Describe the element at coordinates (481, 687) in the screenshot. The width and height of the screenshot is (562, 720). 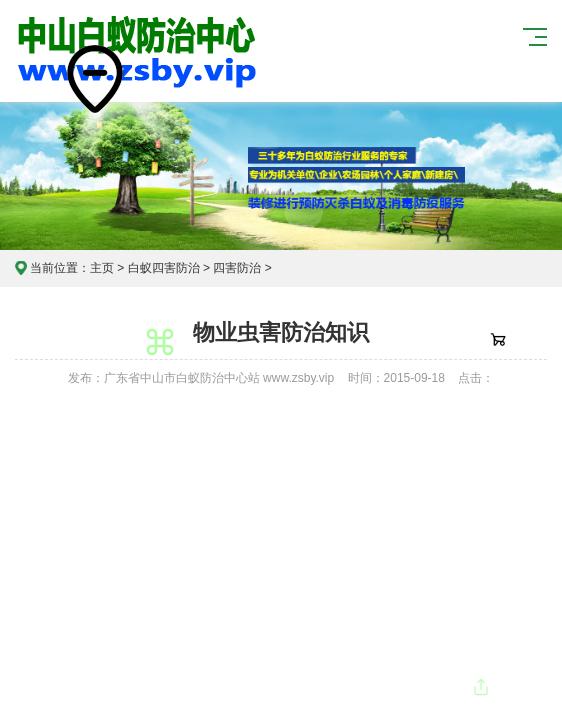
I see `share content to another app or platform` at that location.